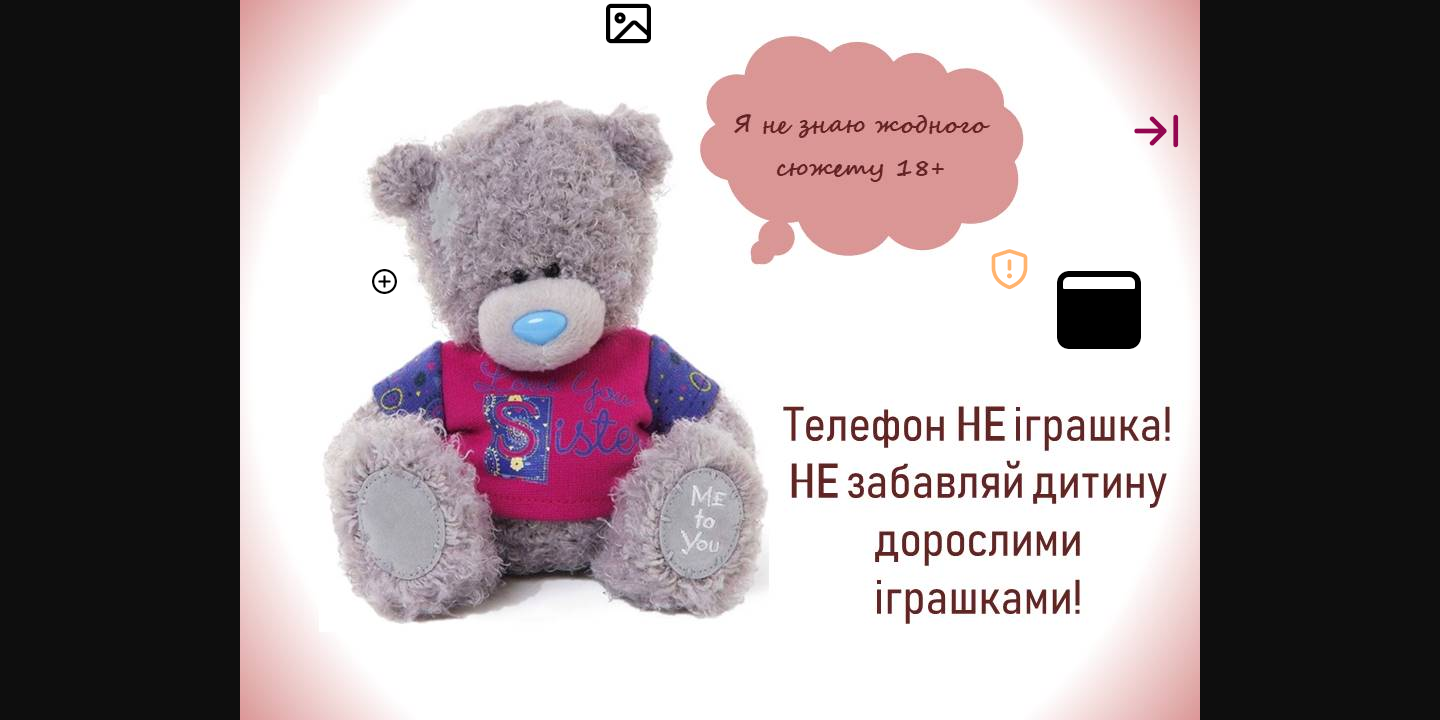  Describe the element at coordinates (628, 23) in the screenshot. I see `view media file` at that location.